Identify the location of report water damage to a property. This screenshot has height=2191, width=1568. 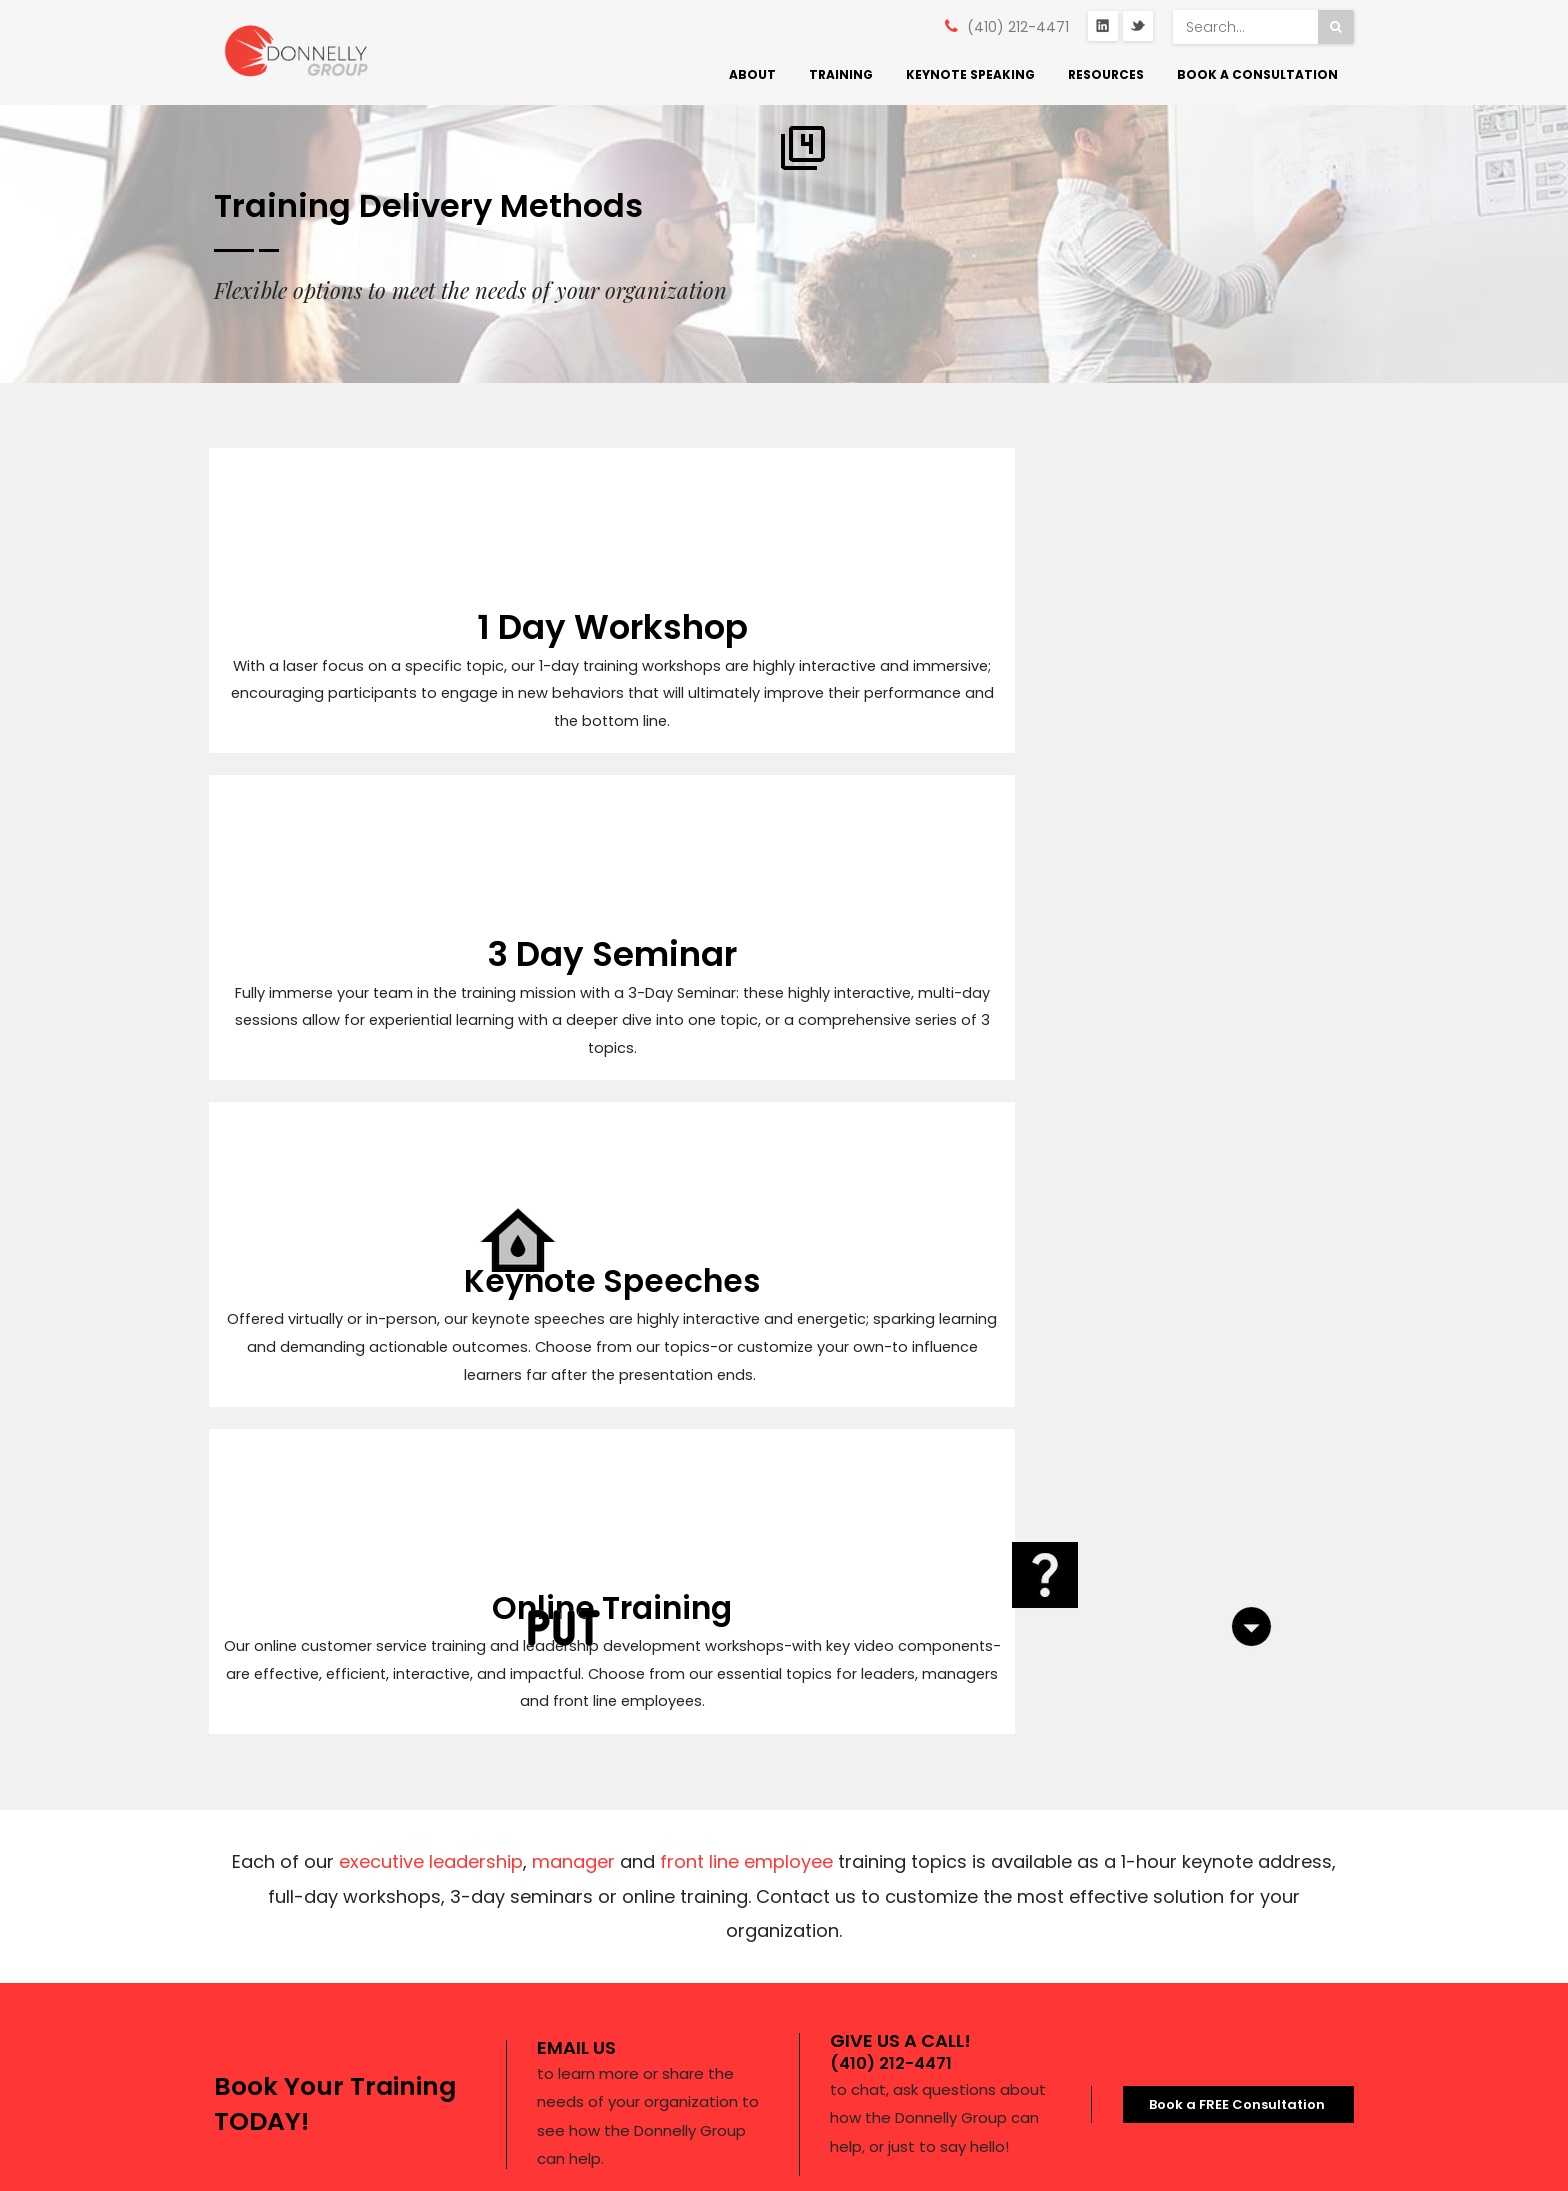
(518, 1242).